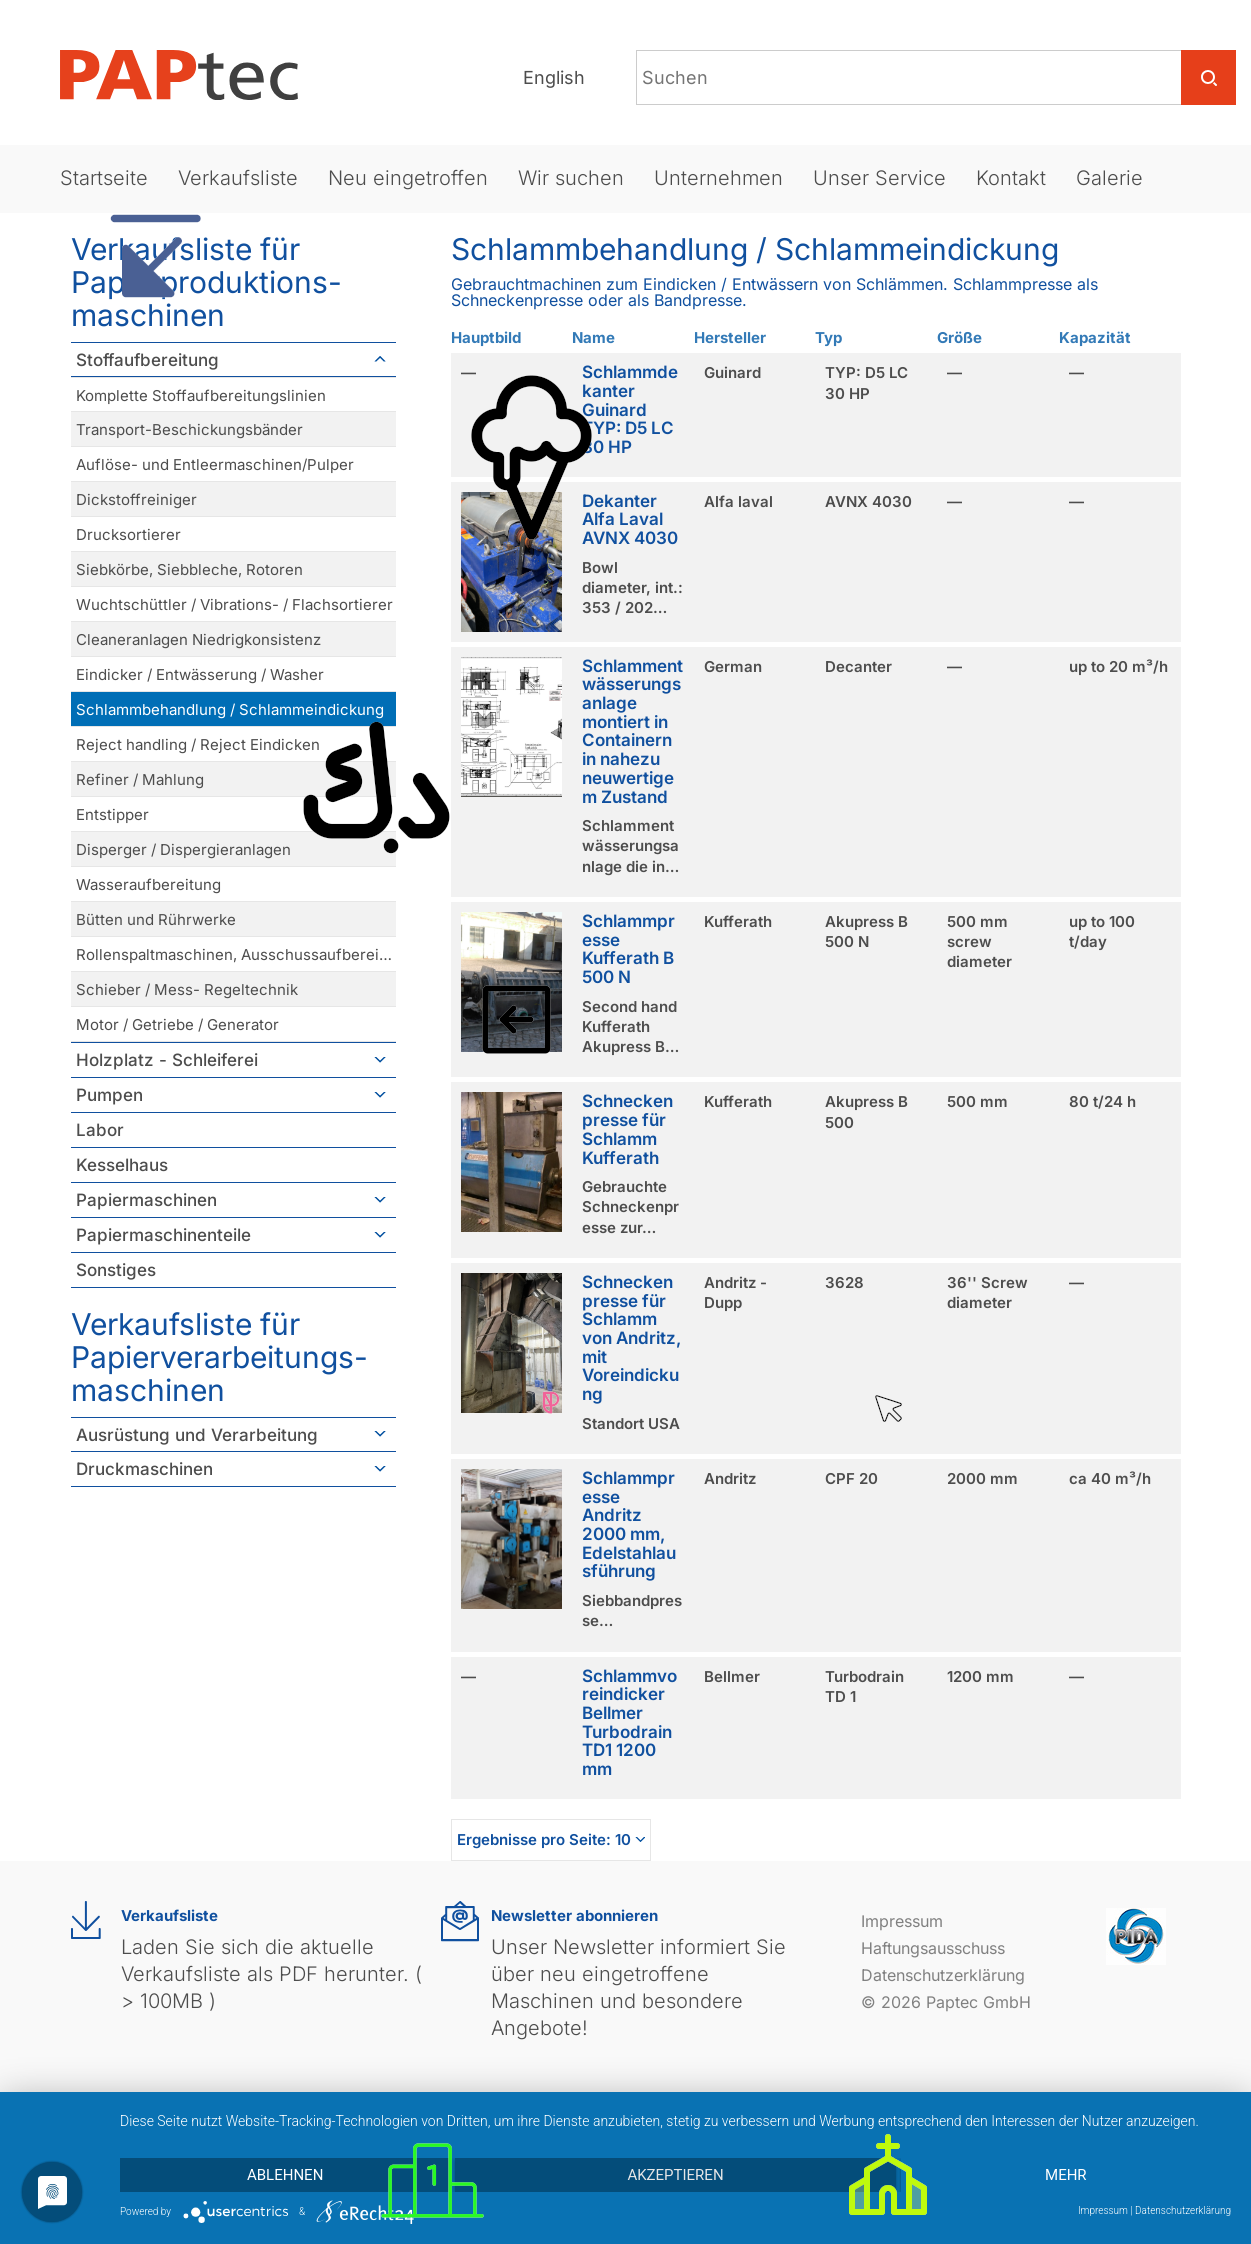 The height and width of the screenshot is (2244, 1251). Describe the element at coordinates (516, 1019) in the screenshot. I see `navigate back to the previous screen` at that location.